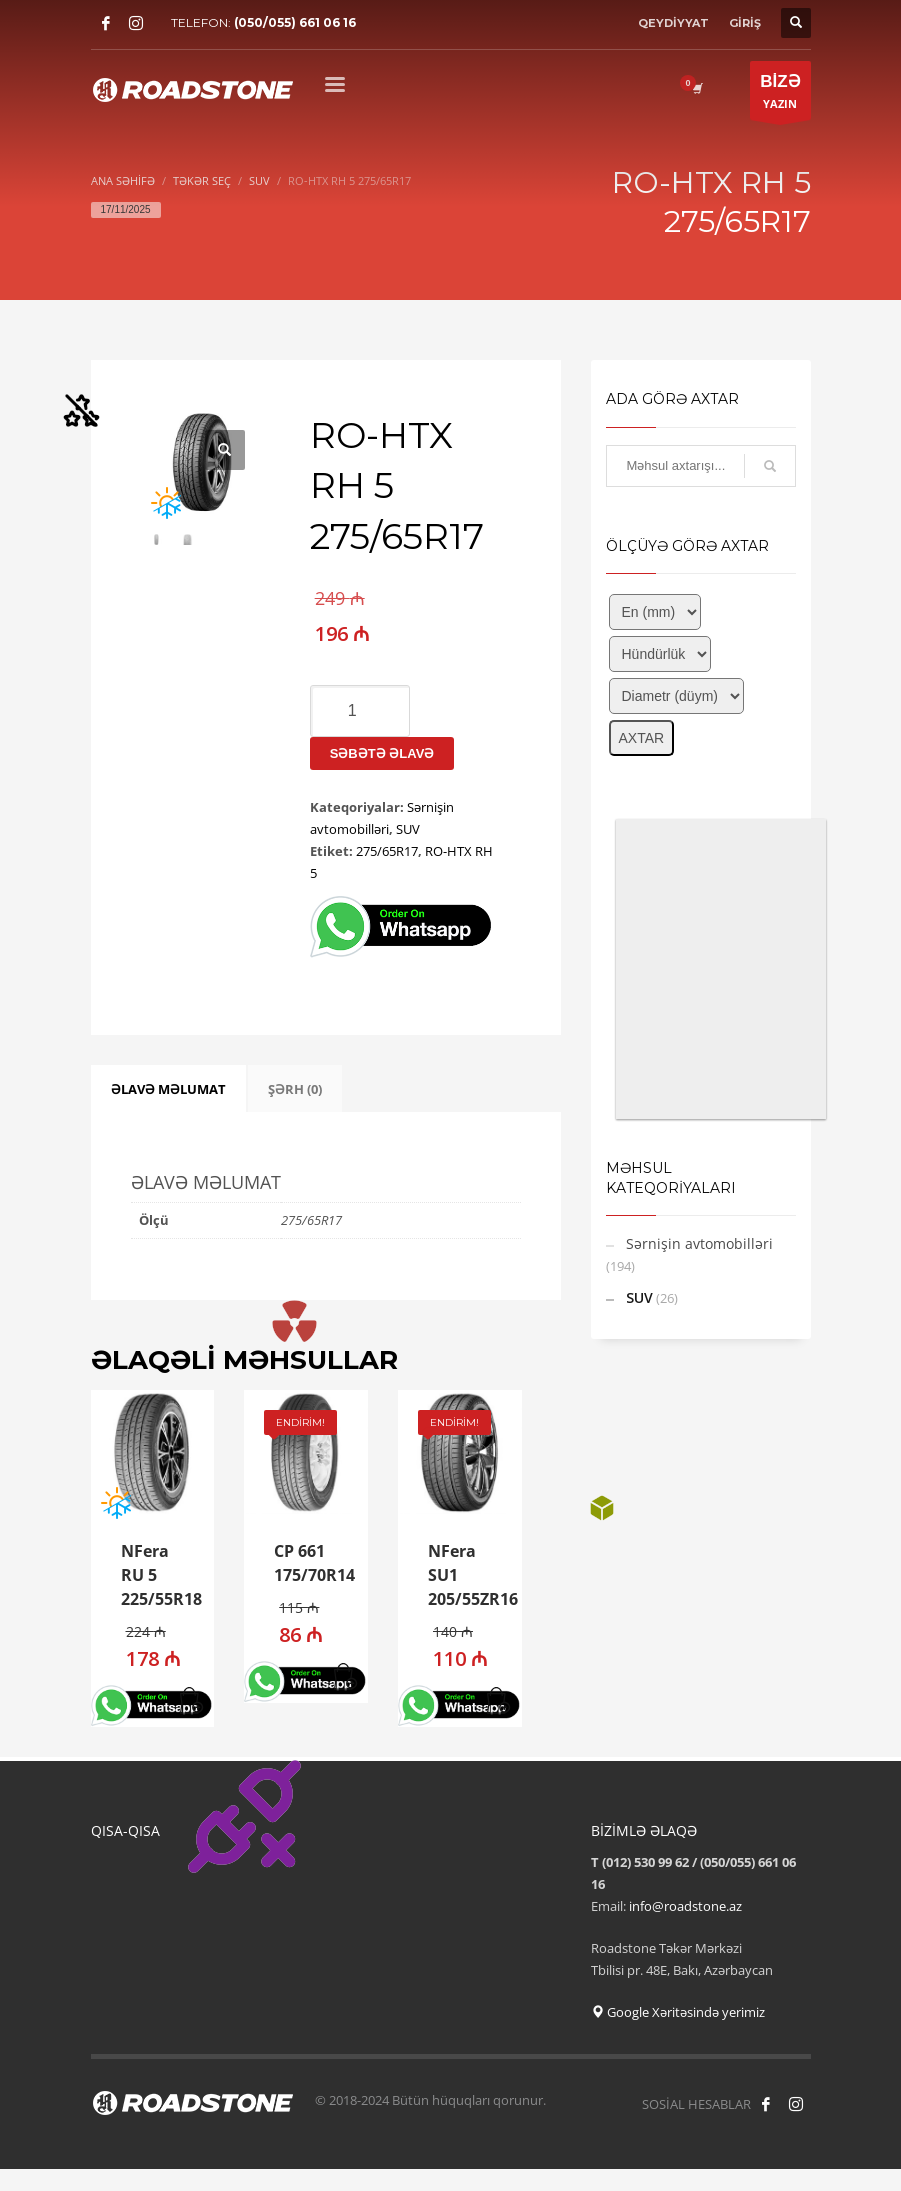 The width and height of the screenshot is (901, 2191). Describe the element at coordinates (294, 1322) in the screenshot. I see `indicates radioactive or hazardous material warning` at that location.